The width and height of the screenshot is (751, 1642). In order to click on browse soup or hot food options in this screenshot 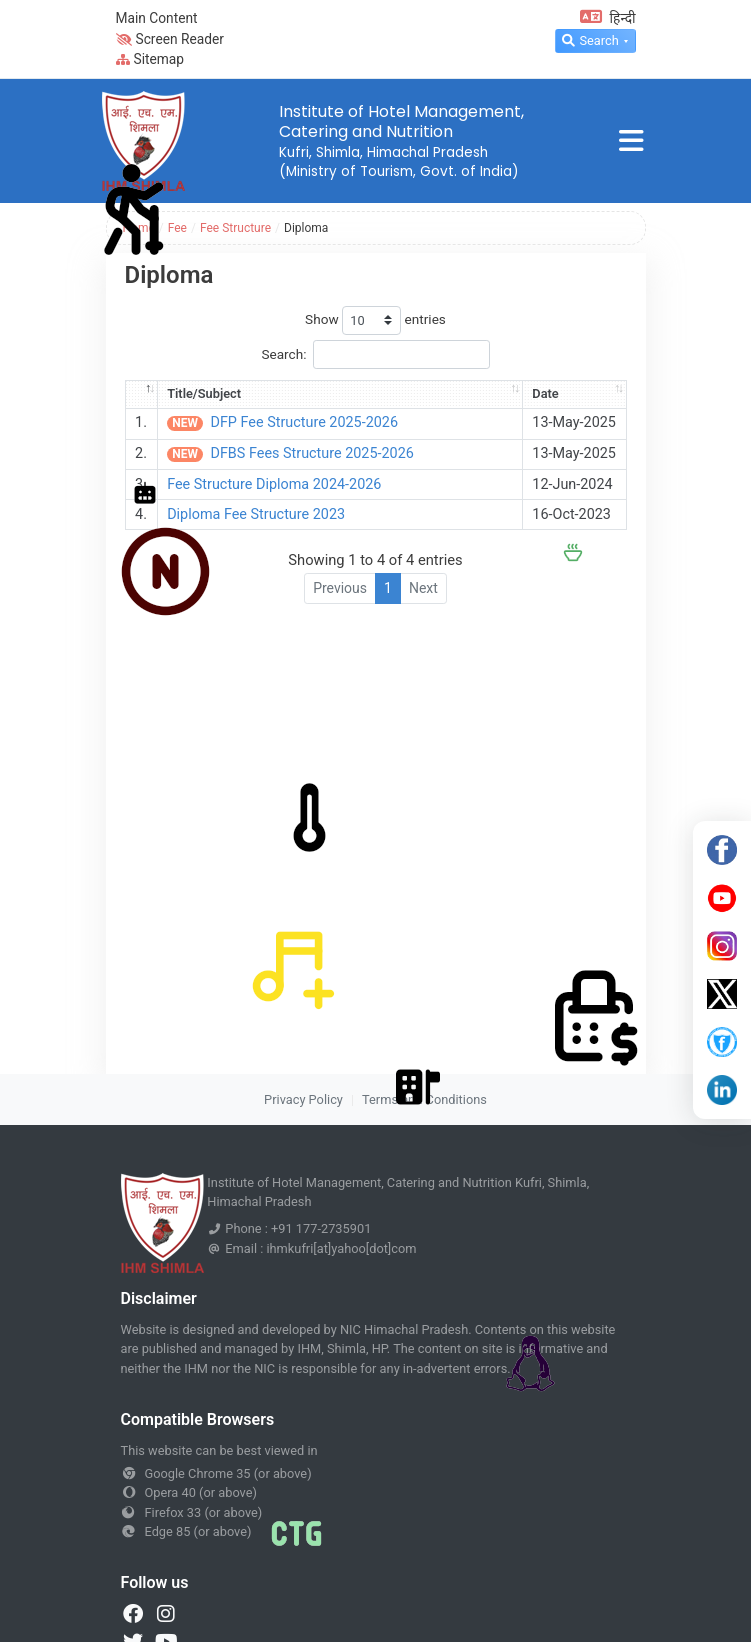, I will do `click(573, 552)`.